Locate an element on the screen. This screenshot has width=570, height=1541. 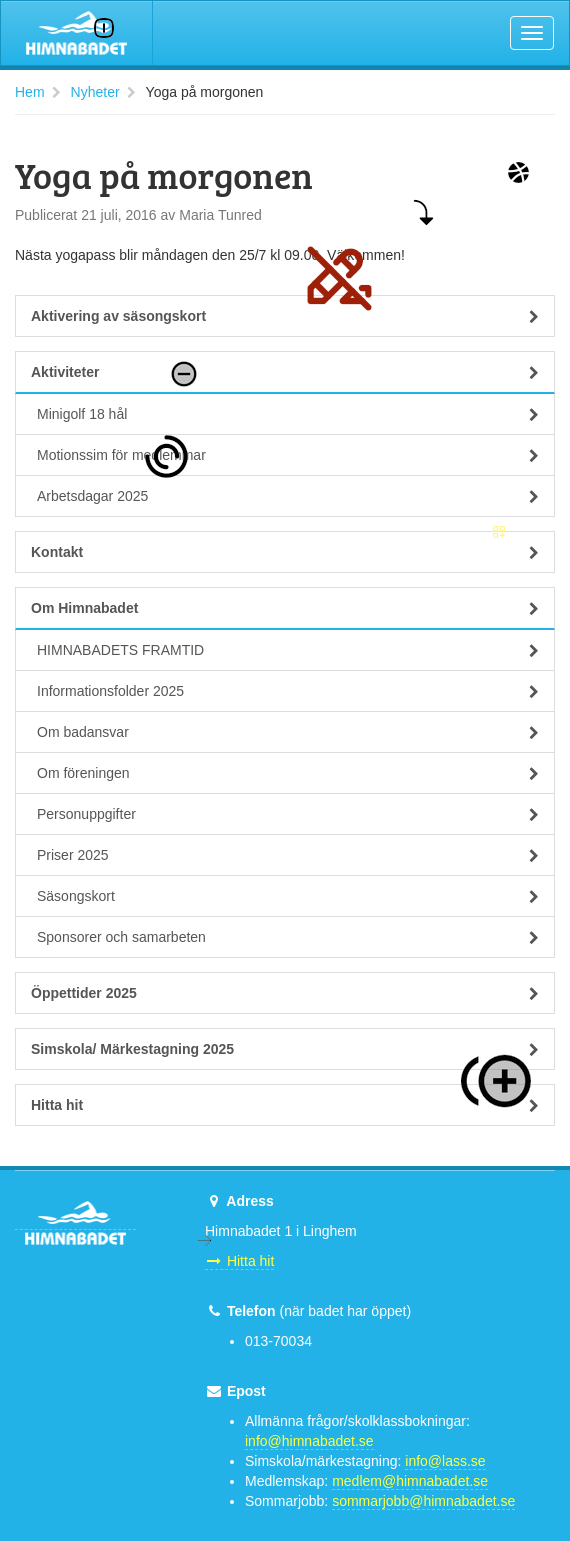
disable text highlighting mode is located at coordinates (339, 278).